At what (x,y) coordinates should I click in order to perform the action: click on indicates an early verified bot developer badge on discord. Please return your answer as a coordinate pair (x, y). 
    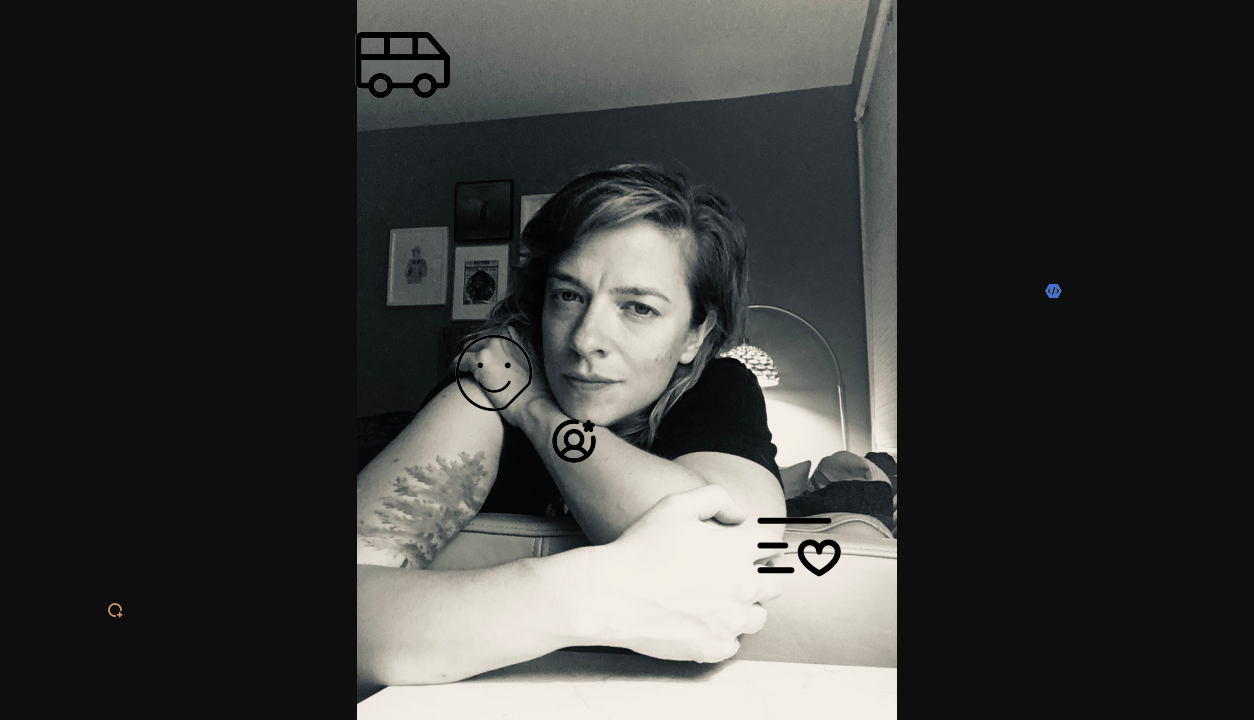
    Looking at the image, I should click on (1053, 291).